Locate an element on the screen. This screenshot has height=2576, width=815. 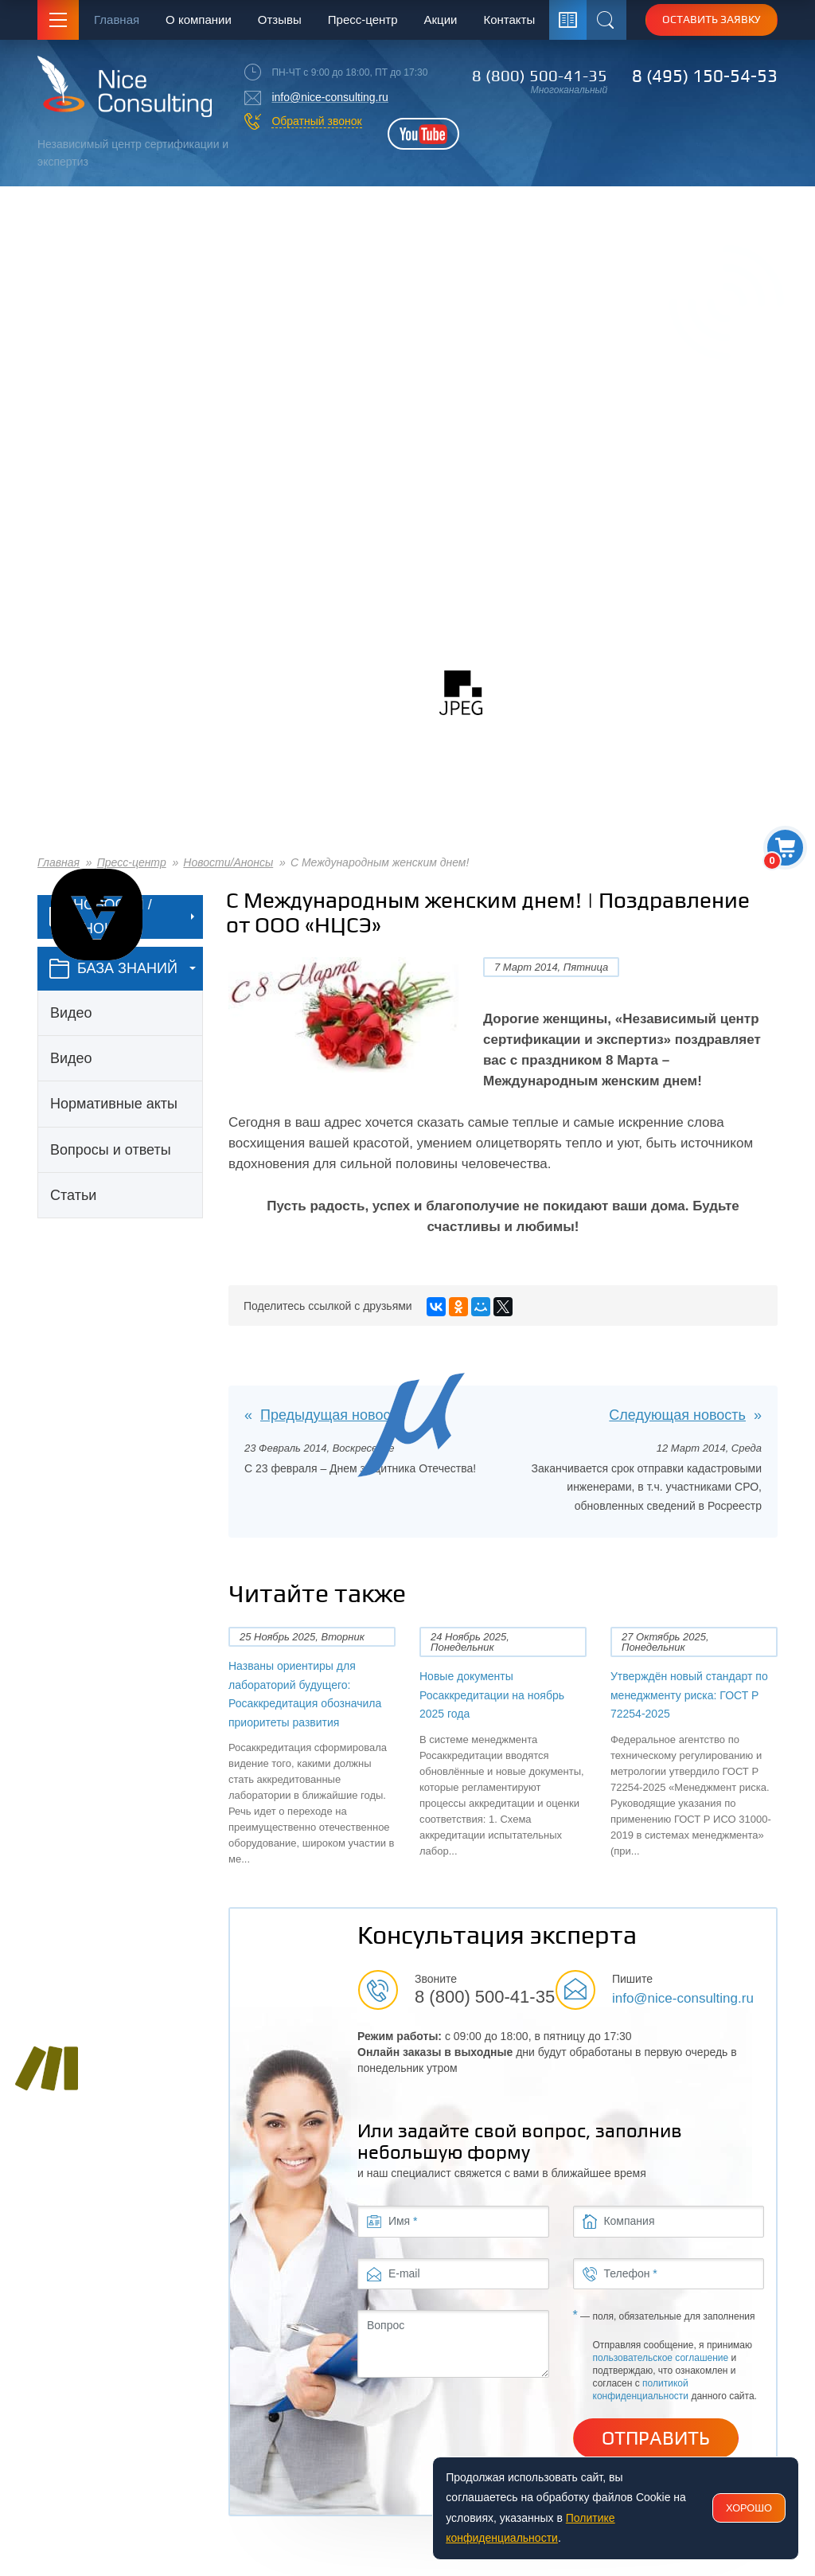
open MicroStation application is located at coordinates (411, 1425).